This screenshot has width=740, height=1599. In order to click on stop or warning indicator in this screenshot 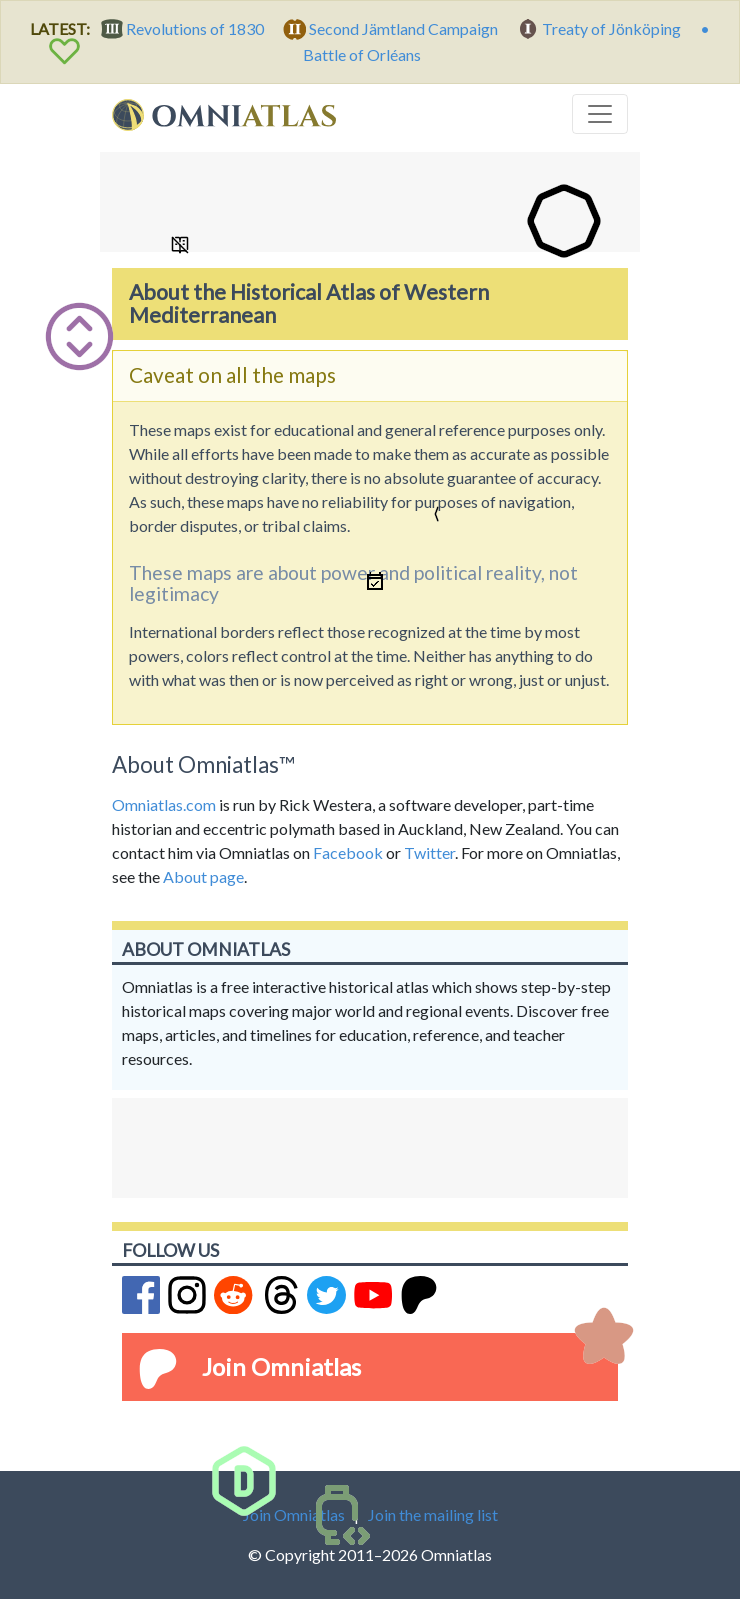, I will do `click(564, 221)`.